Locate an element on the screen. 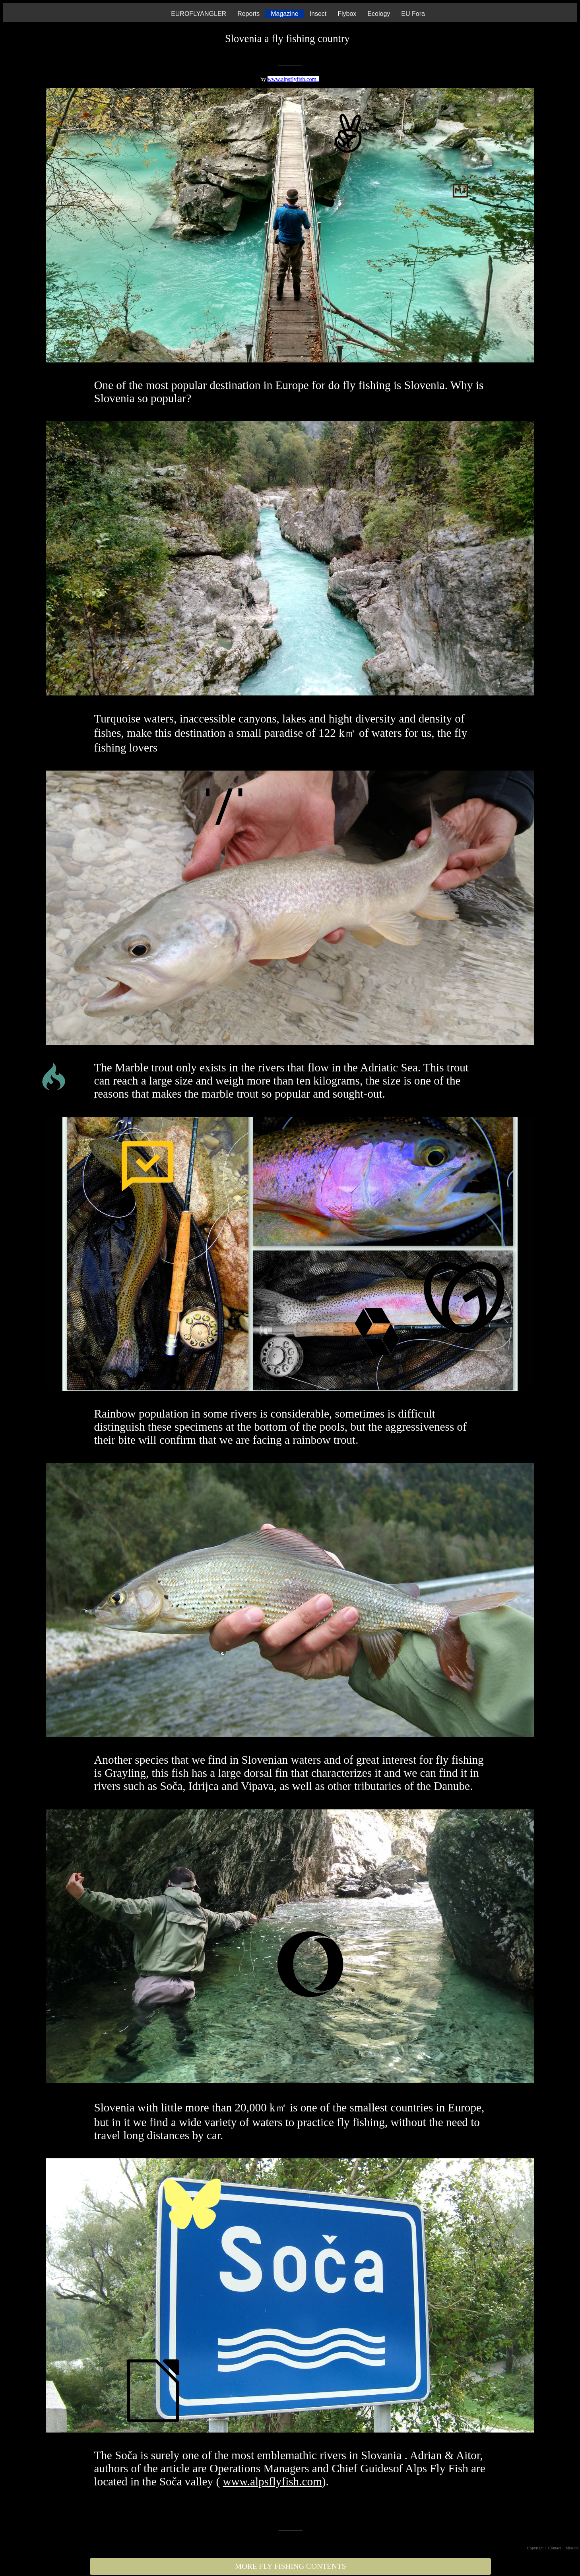 The image size is (580, 2576). indicates markdown formatting is available is located at coordinates (460, 191).